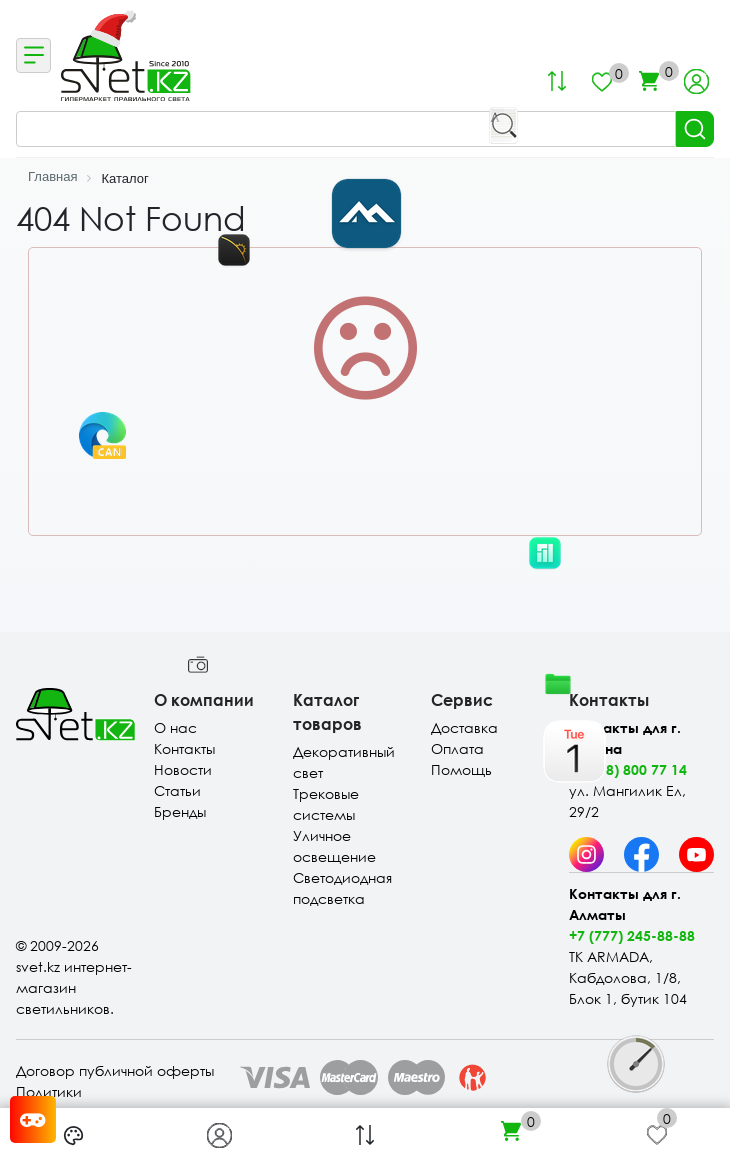 The height and width of the screenshot is (1153, 730). I want to click on open alpine linux application, so click(366, 213).